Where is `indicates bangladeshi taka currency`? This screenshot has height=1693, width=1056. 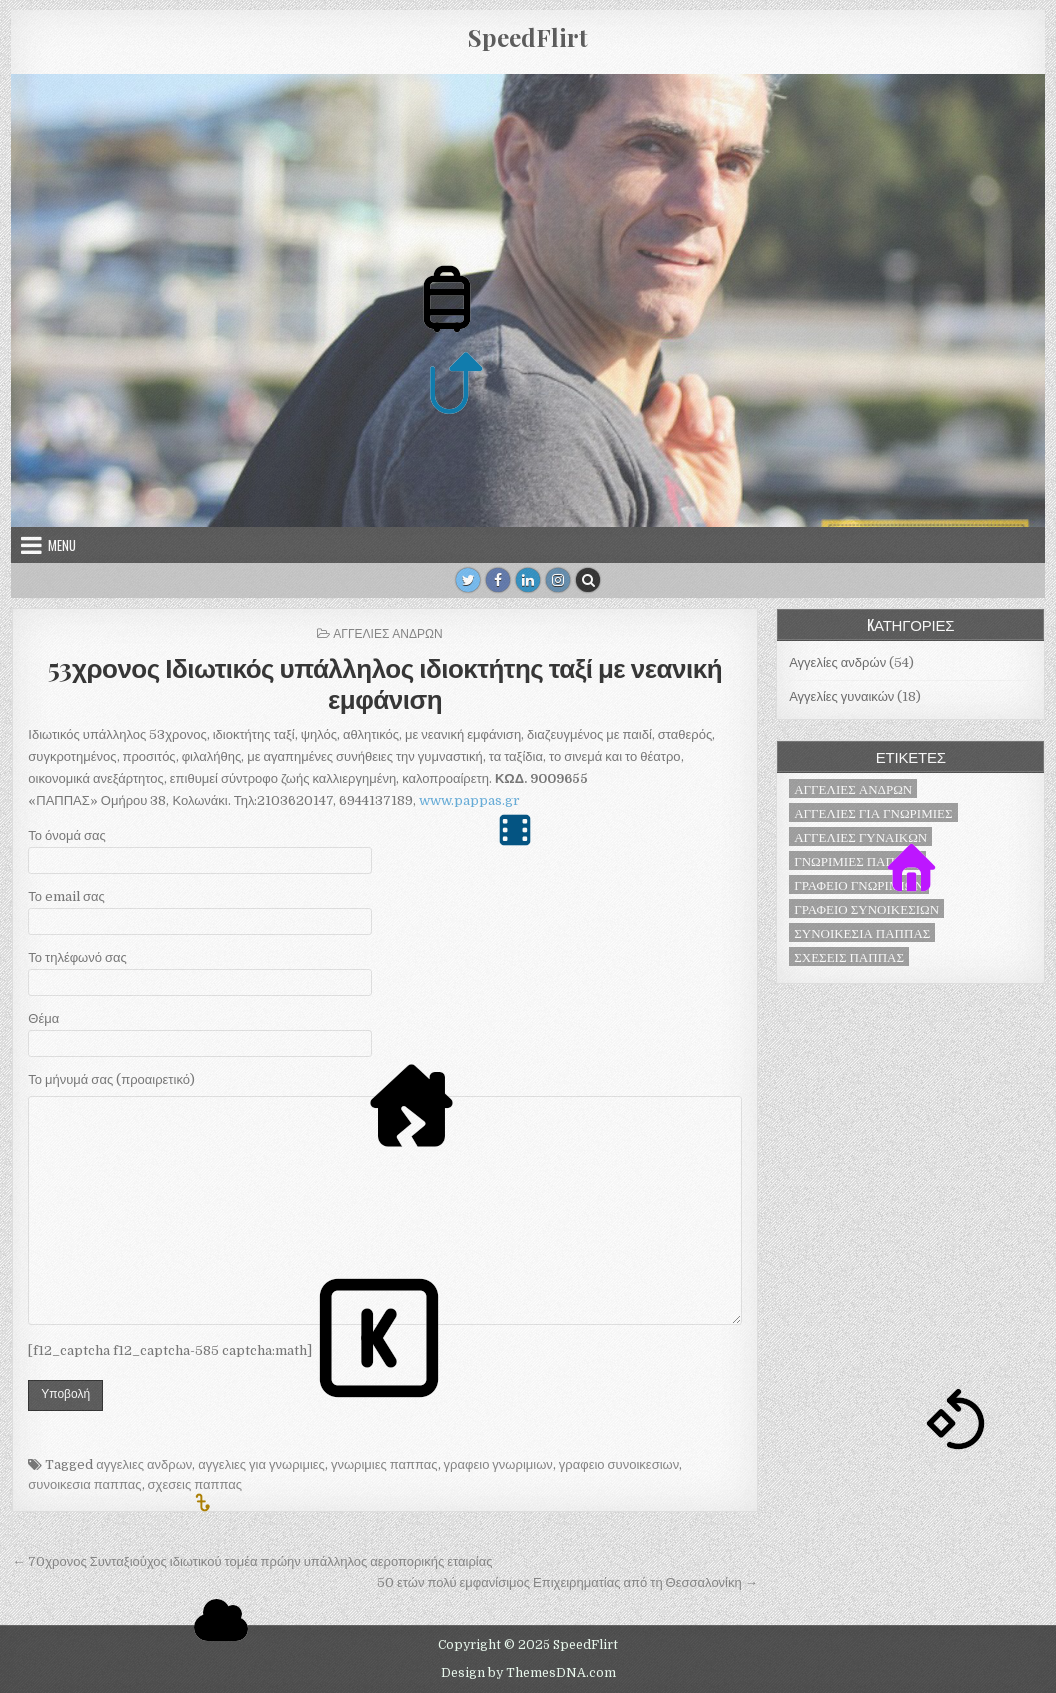 indicates bangladeshi taka currency is located at coordinates (202, 1502).